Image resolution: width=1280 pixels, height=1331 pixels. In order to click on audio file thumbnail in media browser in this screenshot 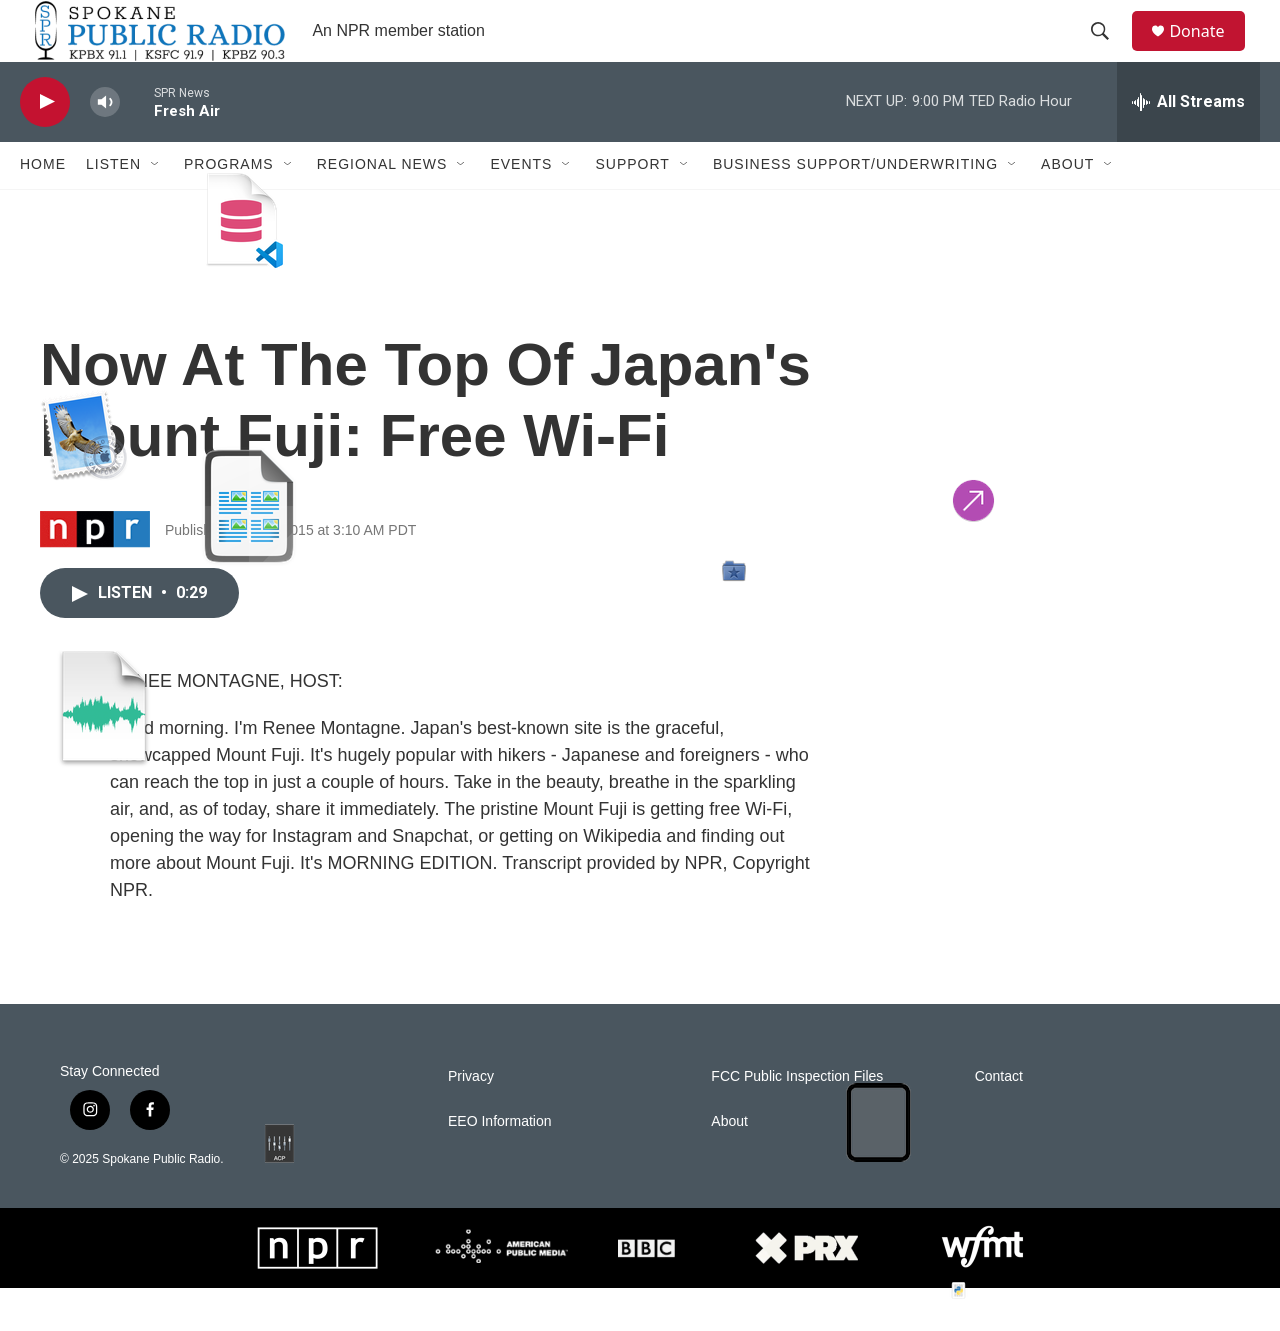, I will do `click(104, 709)`.